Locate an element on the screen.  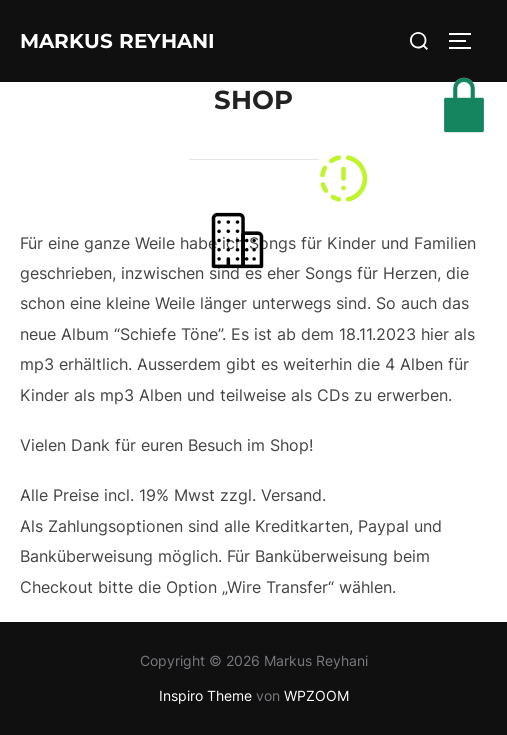
view business or company information is located at coordinates (237, 240).